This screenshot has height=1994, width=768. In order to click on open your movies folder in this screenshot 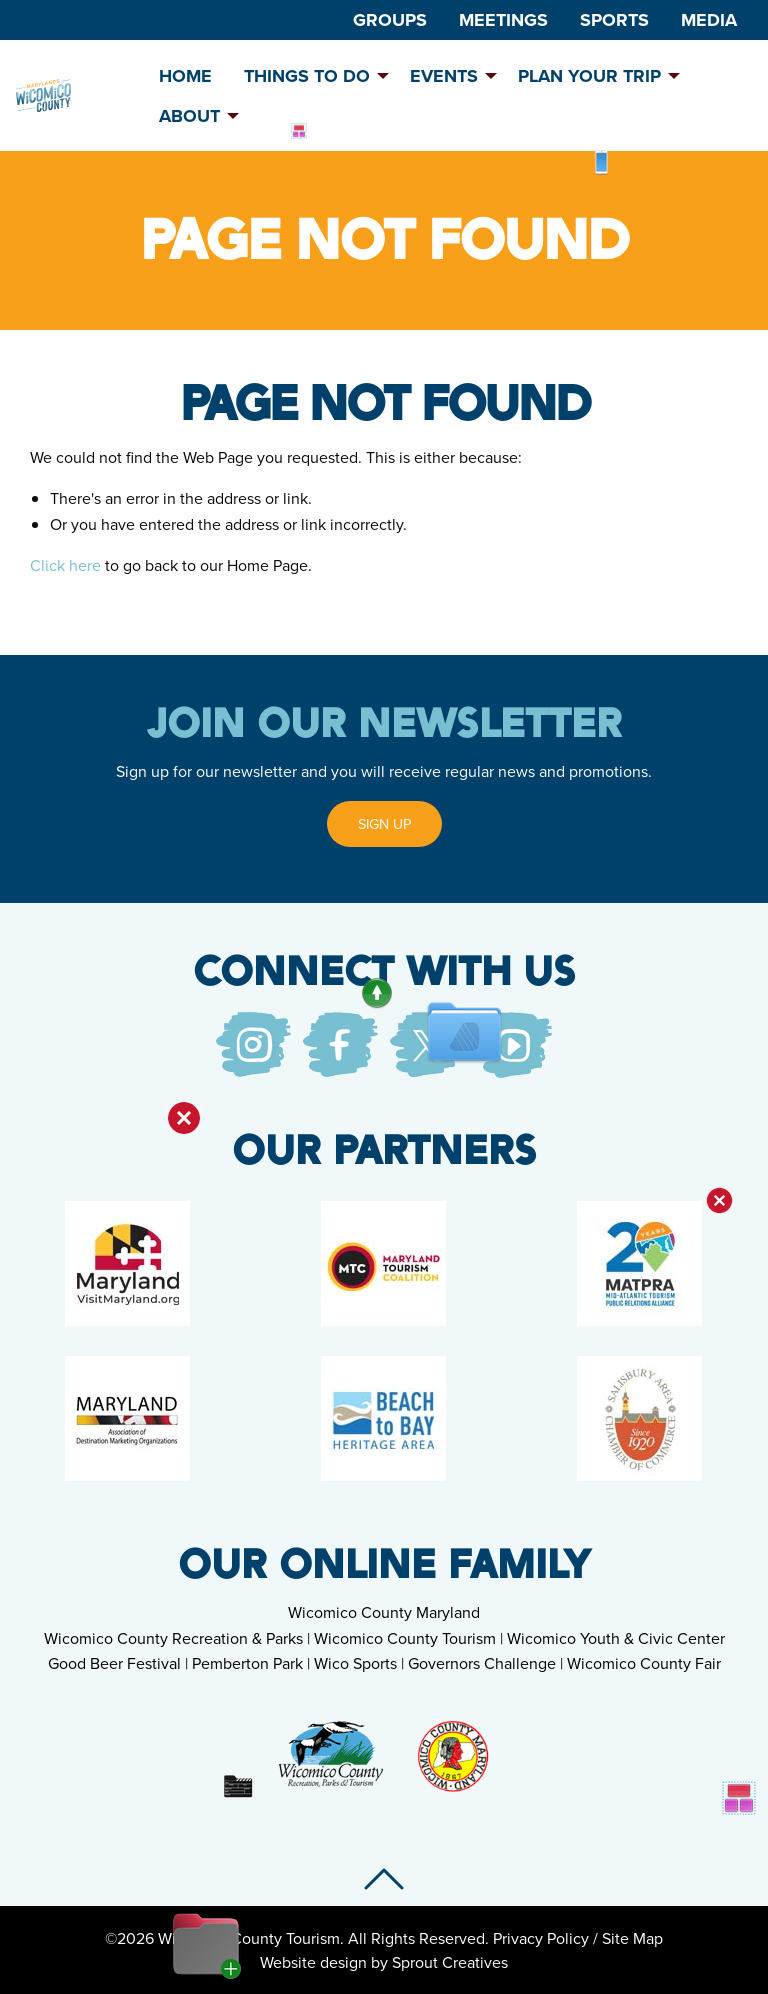, I will do `click(238, 1787)`.